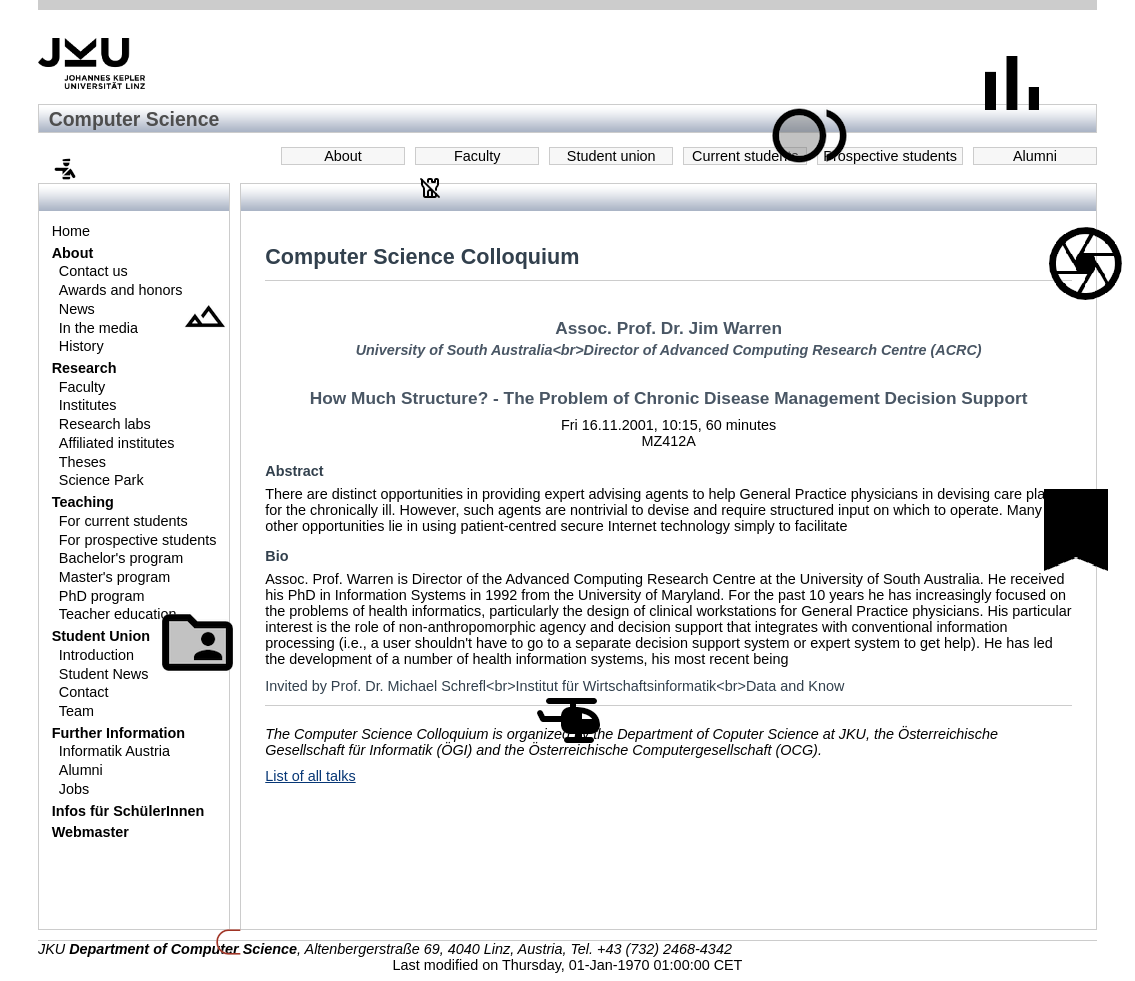  What do you see at coordinates (197, 642) in the screenshot?
I see `access shared folder contents` at bounding box center [197, 642].